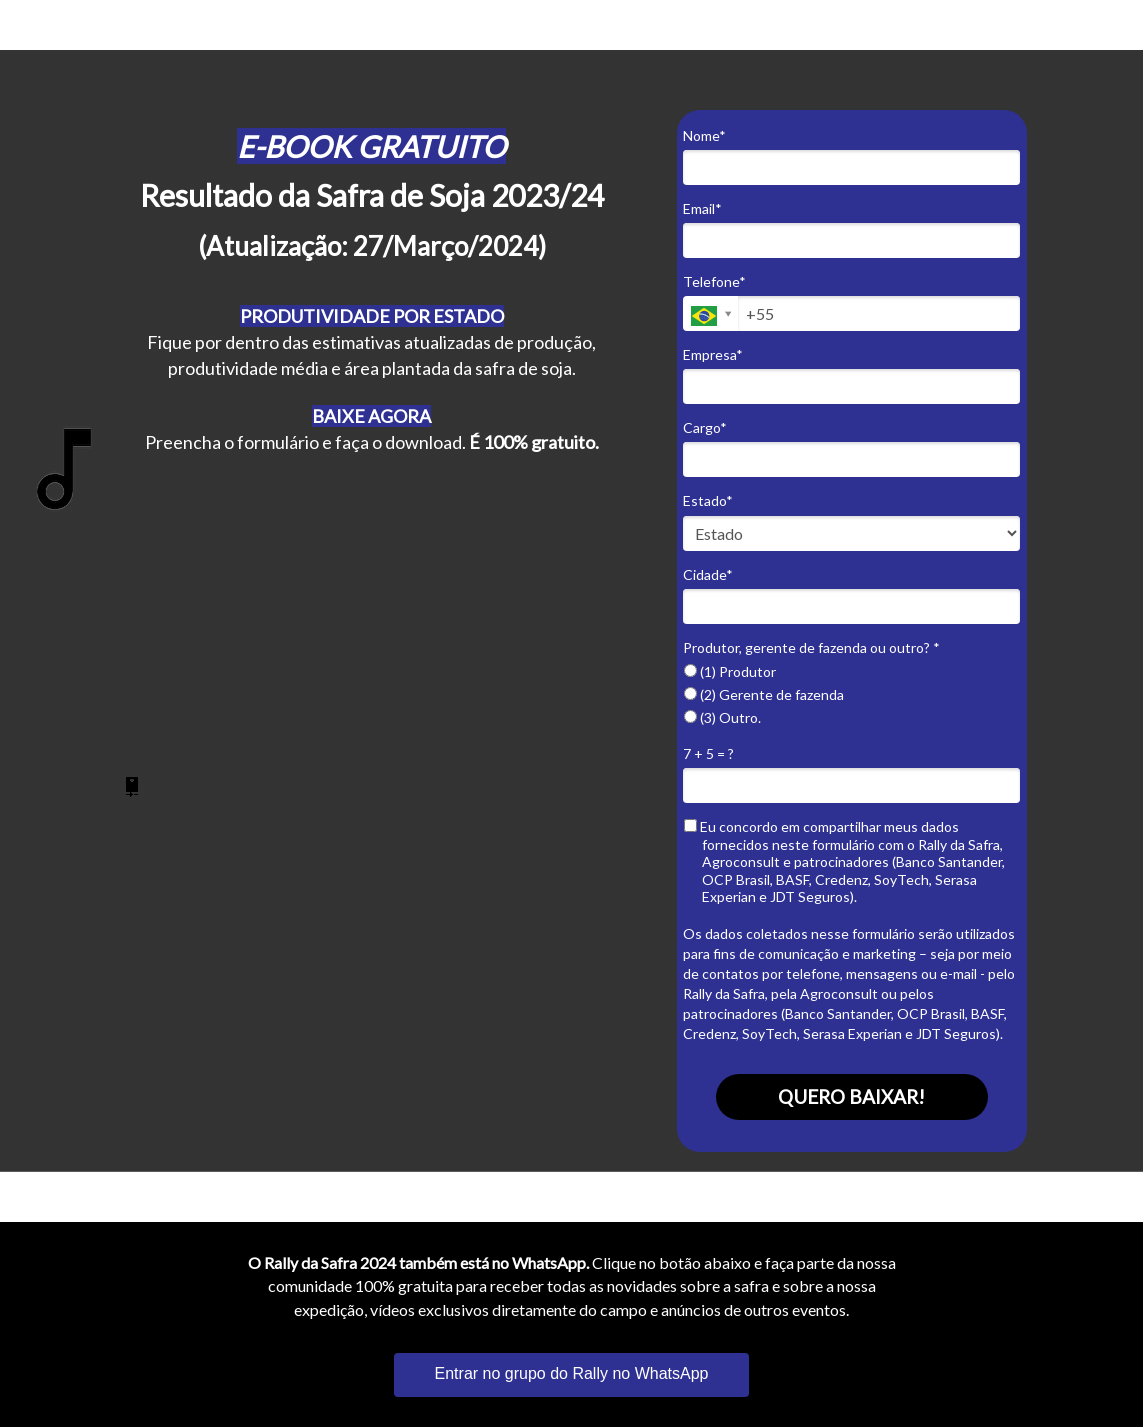  I want to click on switch to rear camera, so click(132, 787).